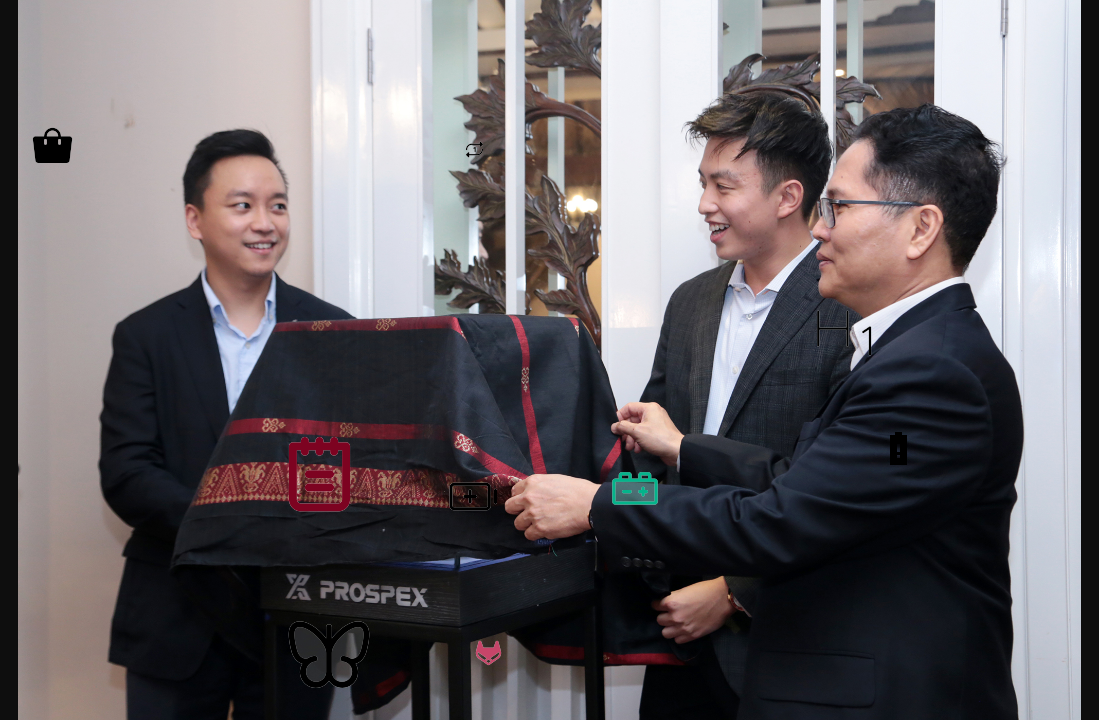 This screenshot has width=1099, height=720. I want to click on low battery warning, so click(898, 448).